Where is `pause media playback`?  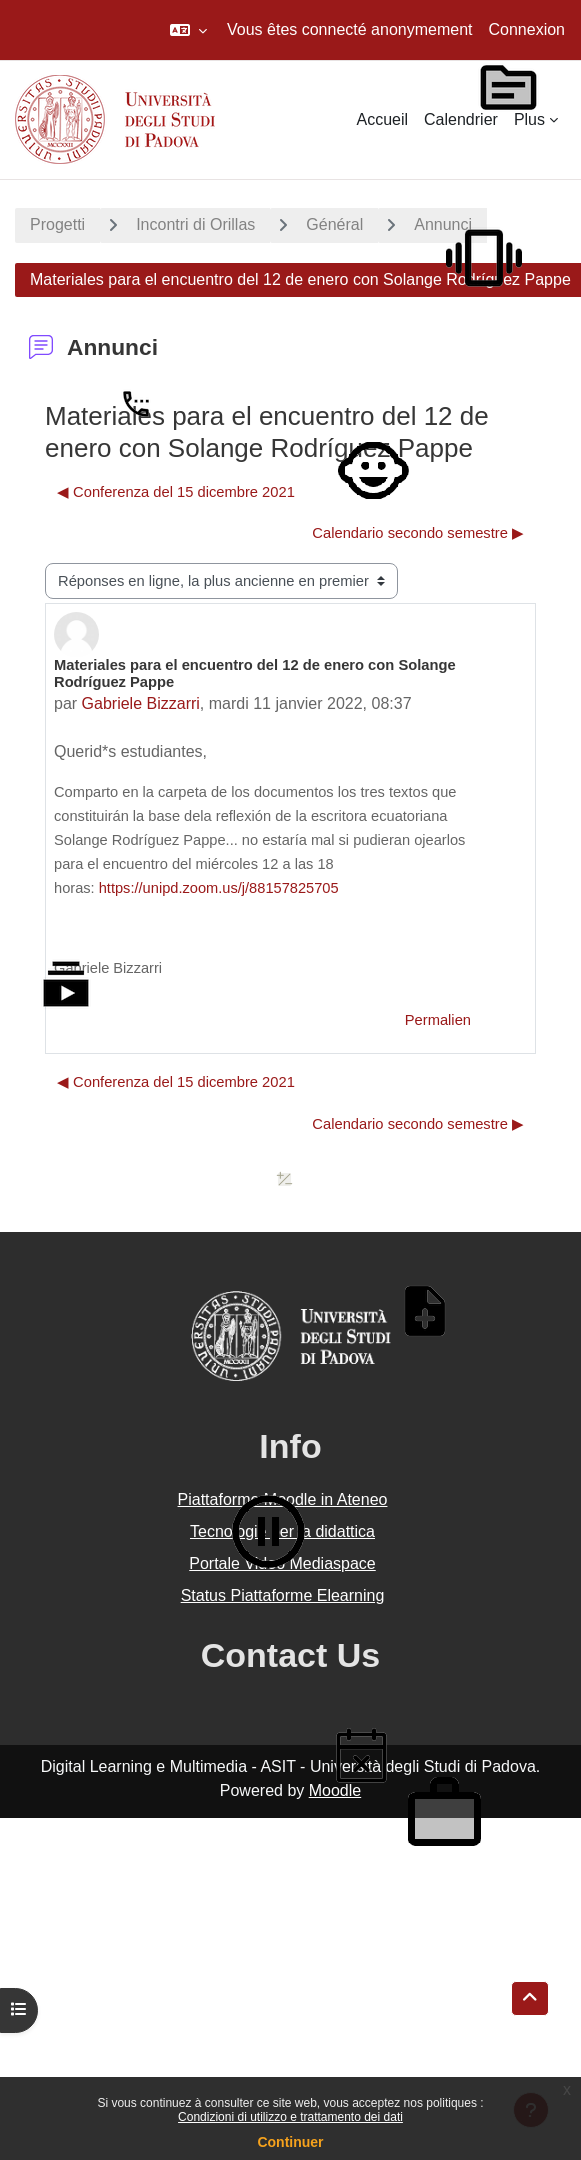
pause media playback is located at coordinates (268, 1531).